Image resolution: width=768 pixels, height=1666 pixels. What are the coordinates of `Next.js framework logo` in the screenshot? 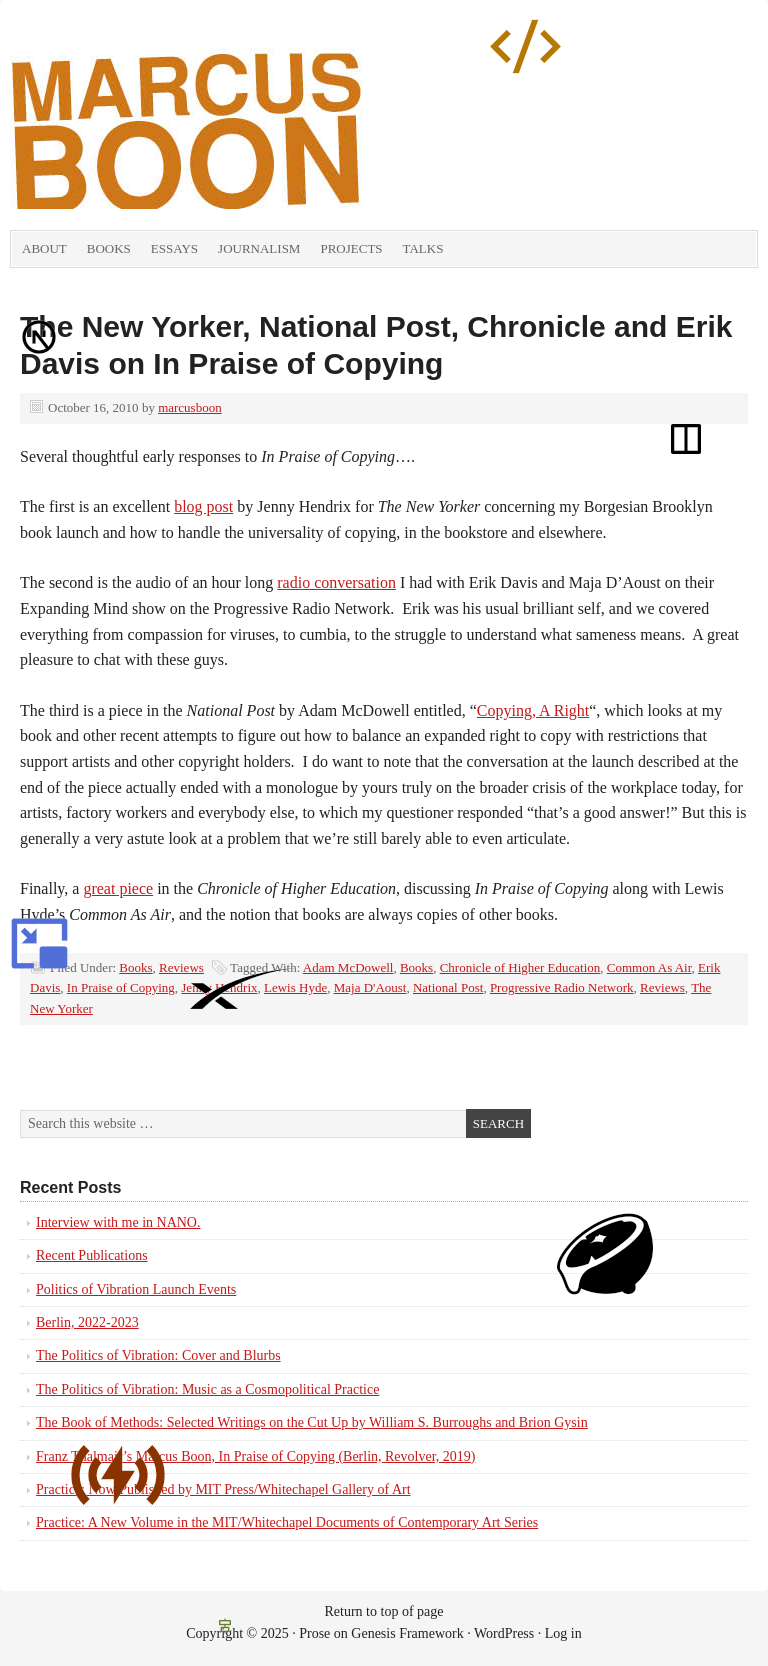 It's located at (39, 337).